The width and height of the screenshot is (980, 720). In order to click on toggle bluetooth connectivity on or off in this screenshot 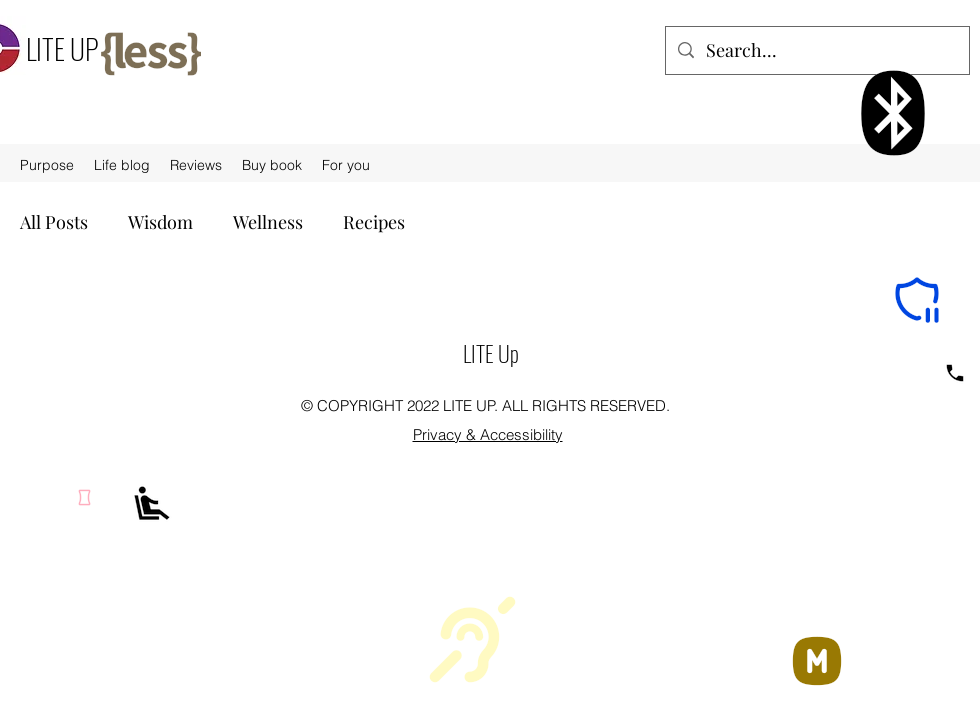, I will do `click(893, 113)`.